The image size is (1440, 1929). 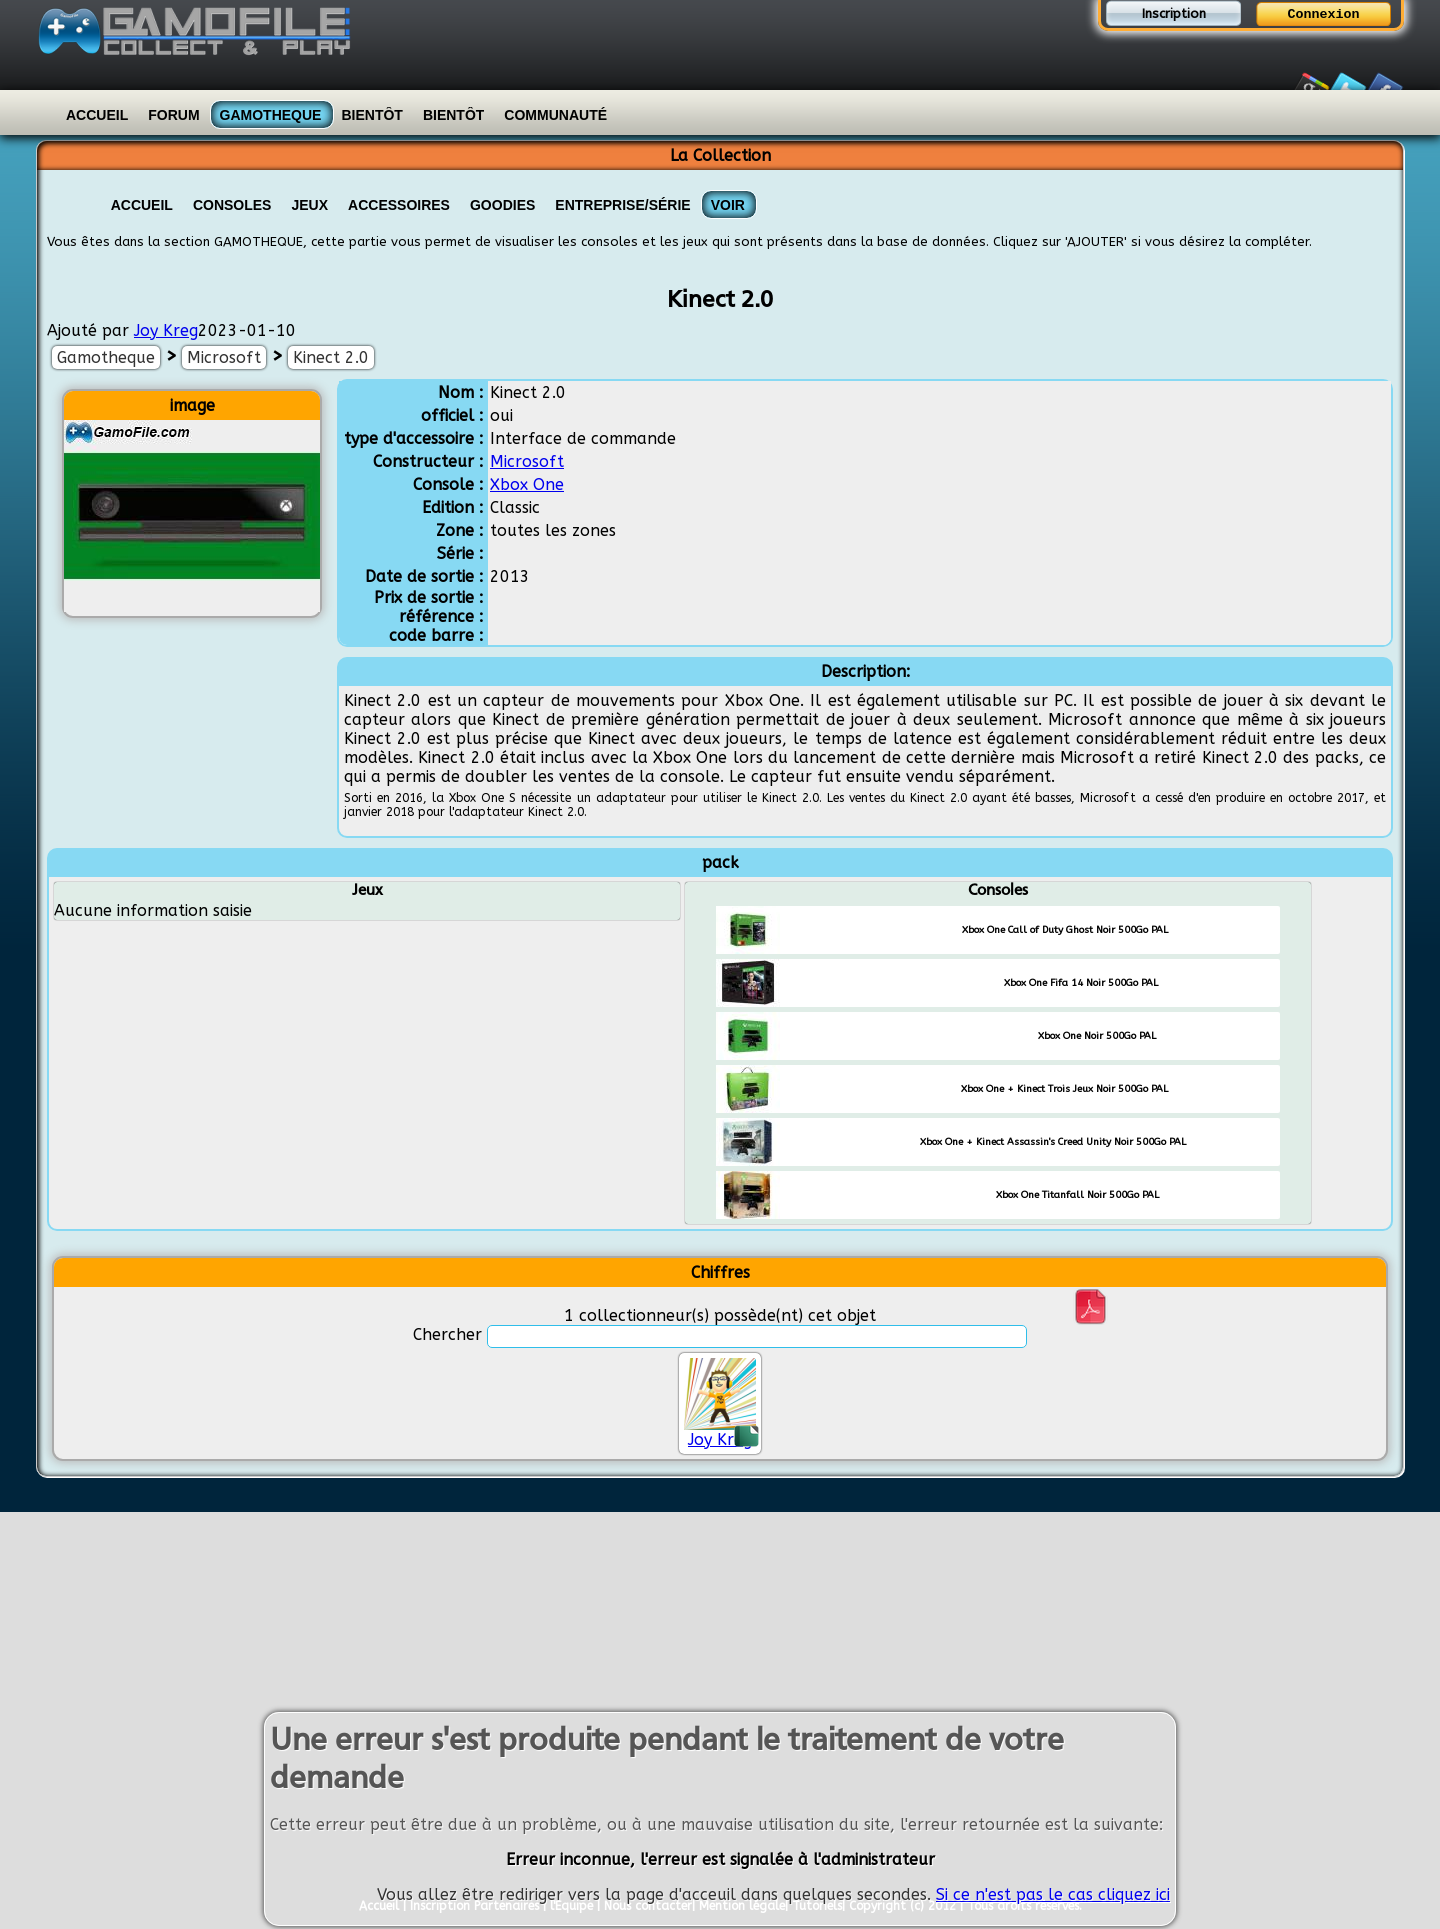 I want to click on change desktop wallpaper settings, so click(x=746, y=1435).